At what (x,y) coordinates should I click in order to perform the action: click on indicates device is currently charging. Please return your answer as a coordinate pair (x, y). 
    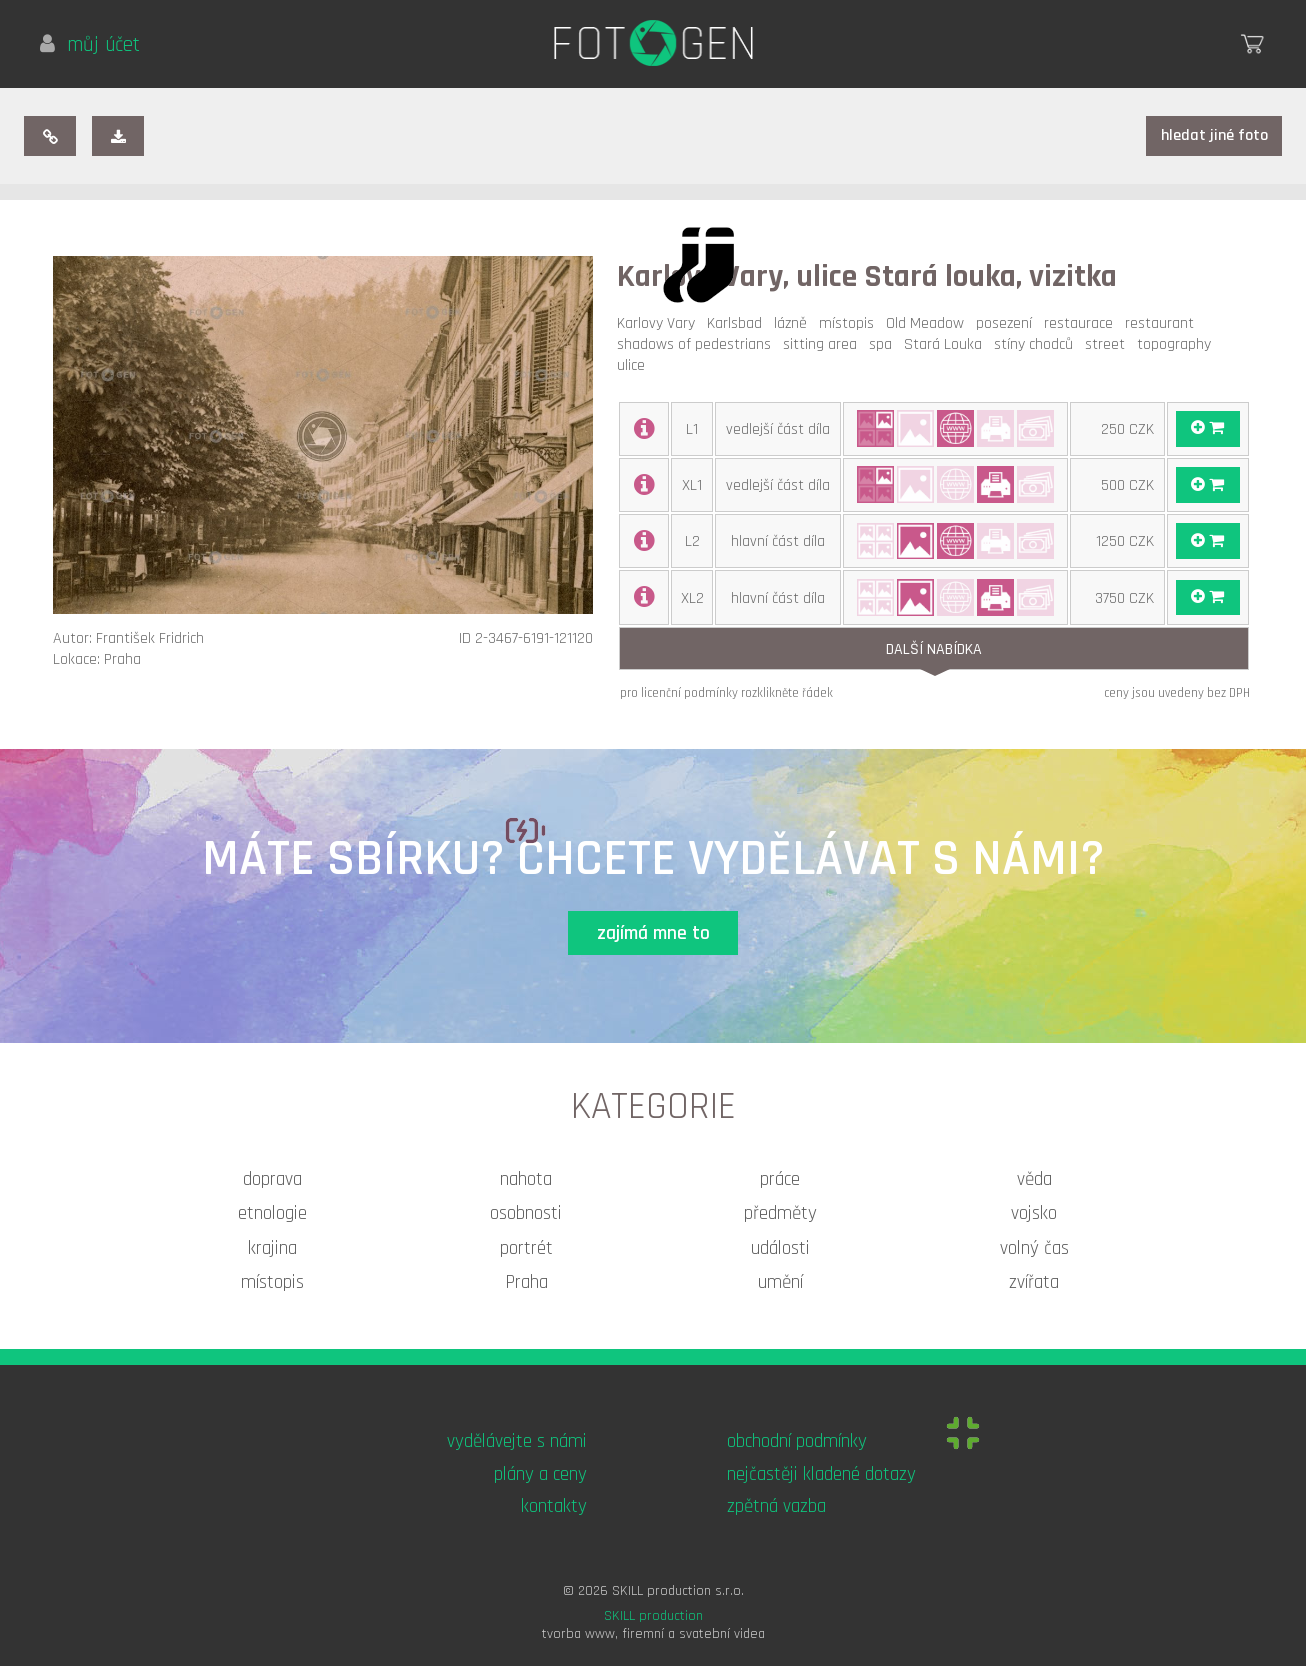
    Looking at the image, I should click on (525, 830).